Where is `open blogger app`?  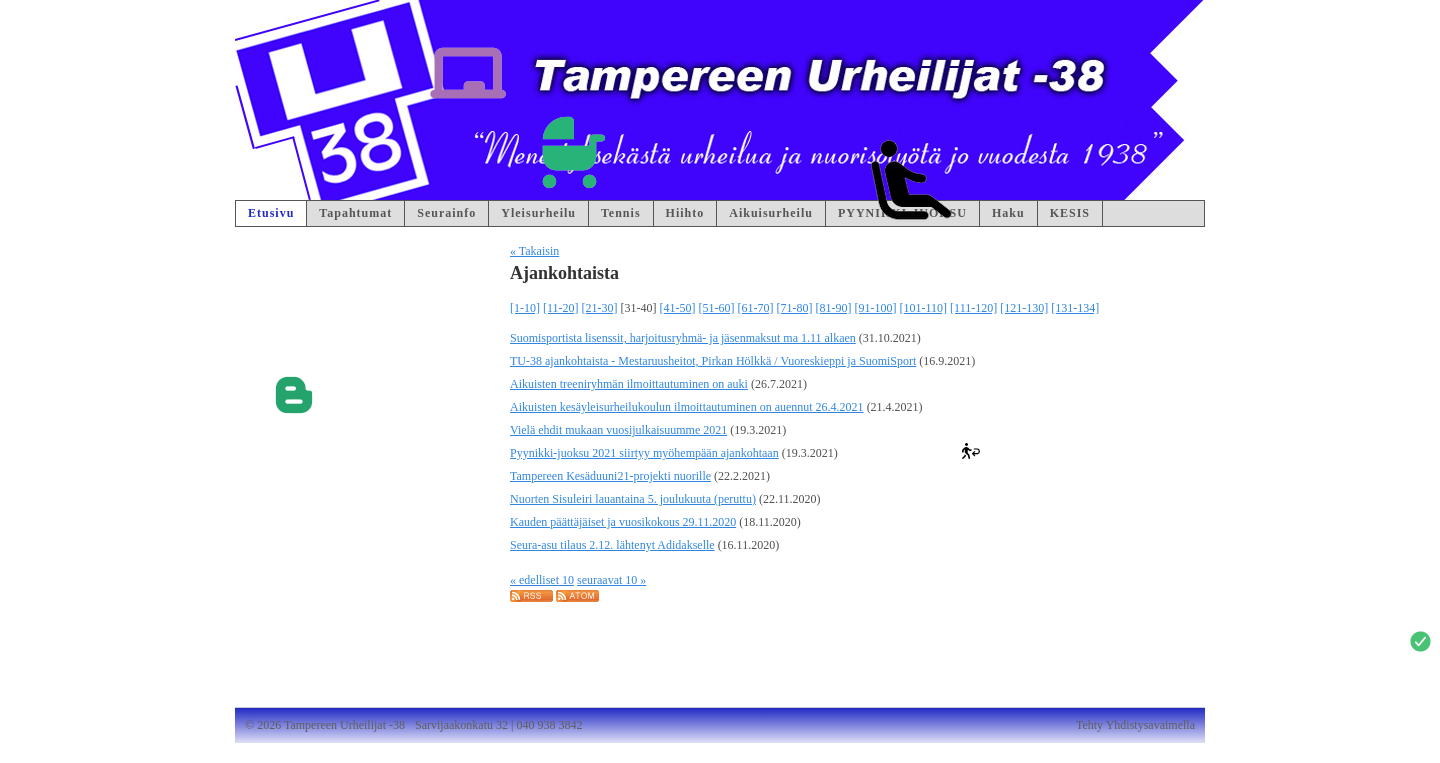
open blogger app is located at coordinates (294, 395).